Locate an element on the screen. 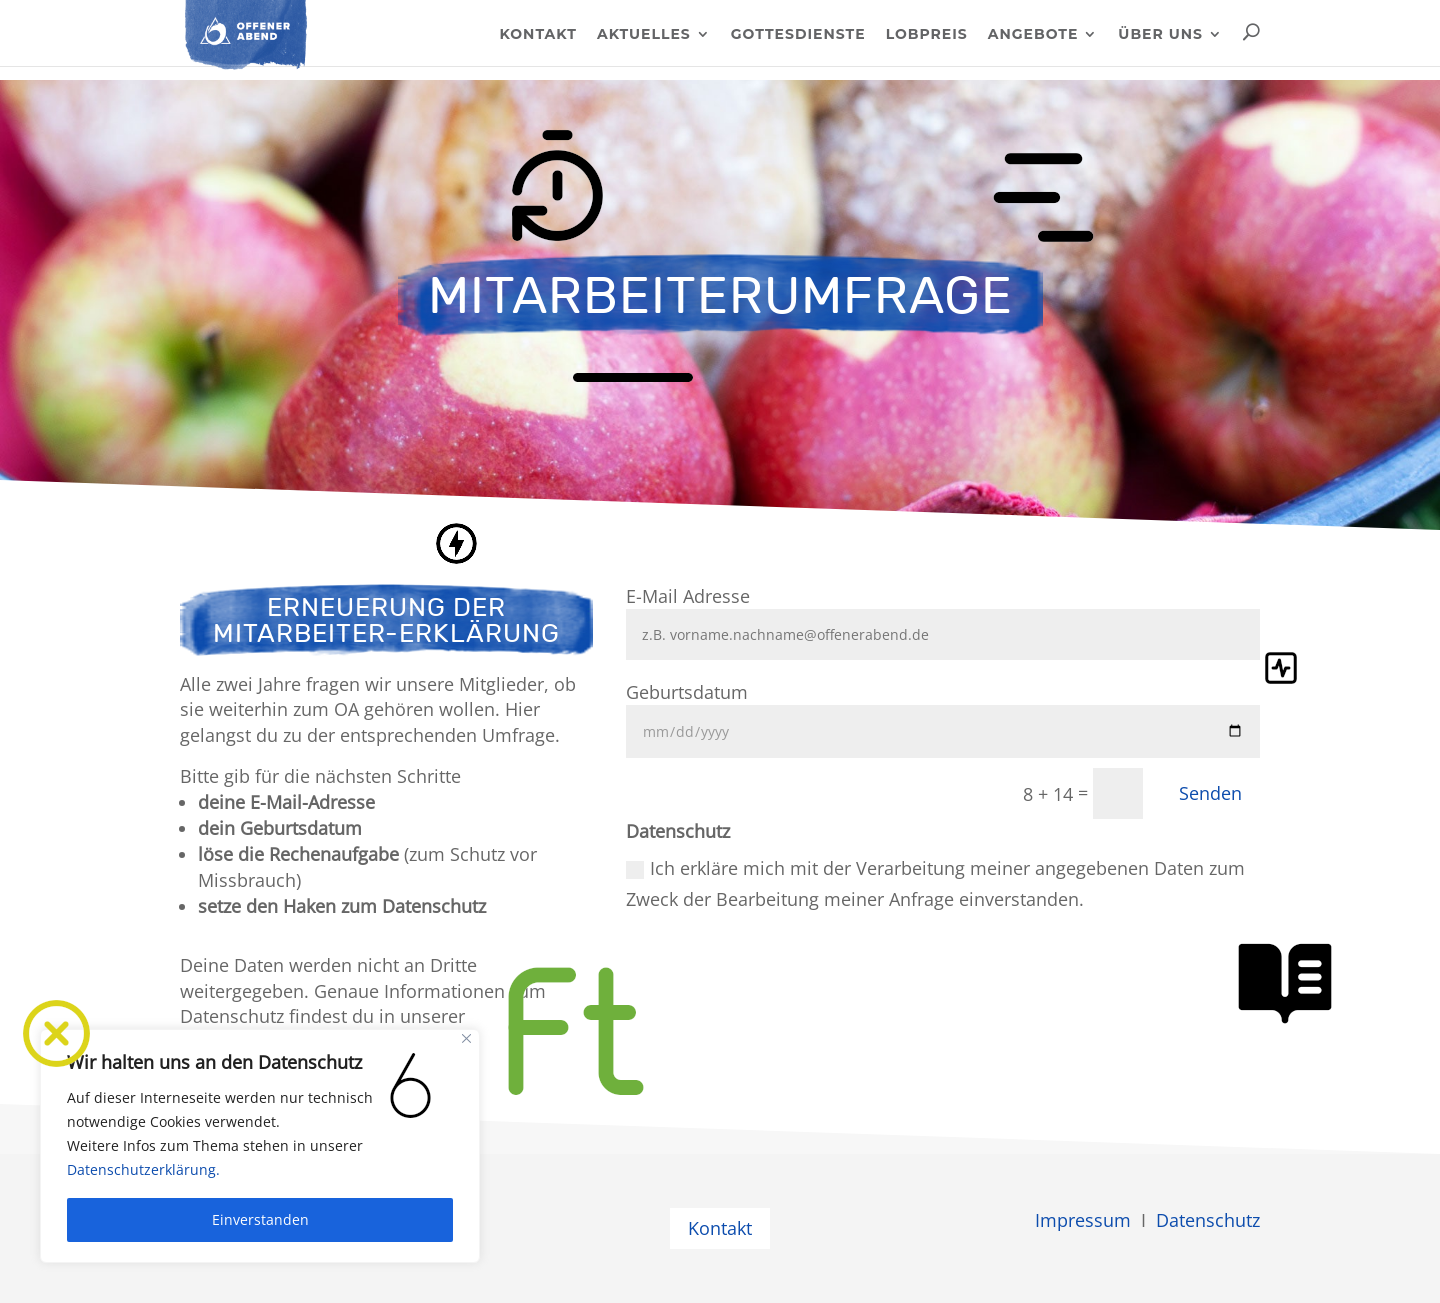 The width and height of the screenshot is (1440, 1303). indicates offline or cached content available is located at coordinates (456, 543).